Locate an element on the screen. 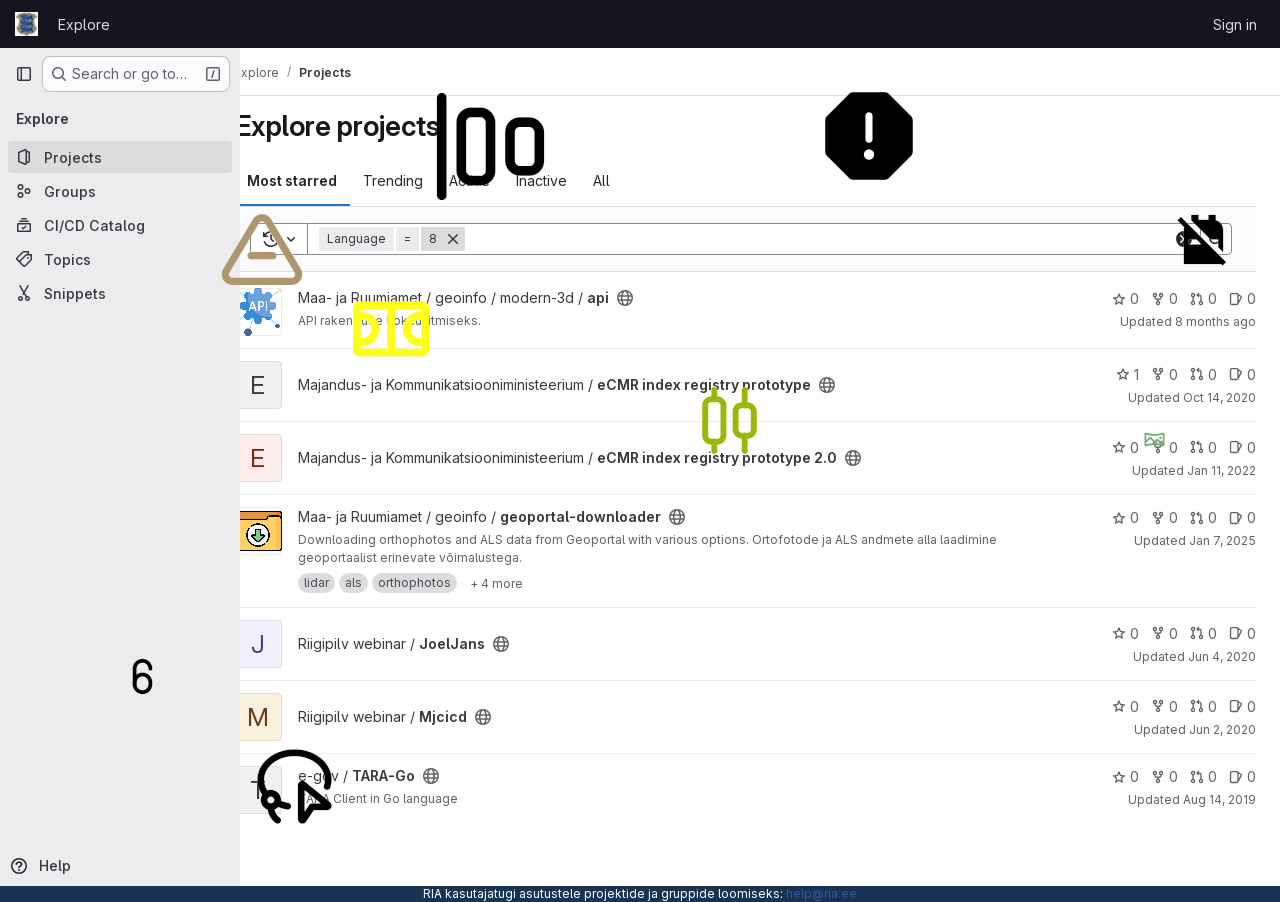 Image resolution: width=1280 pixels, height=902 pixels. view basketball court availability is located at coordinates (391, 329).